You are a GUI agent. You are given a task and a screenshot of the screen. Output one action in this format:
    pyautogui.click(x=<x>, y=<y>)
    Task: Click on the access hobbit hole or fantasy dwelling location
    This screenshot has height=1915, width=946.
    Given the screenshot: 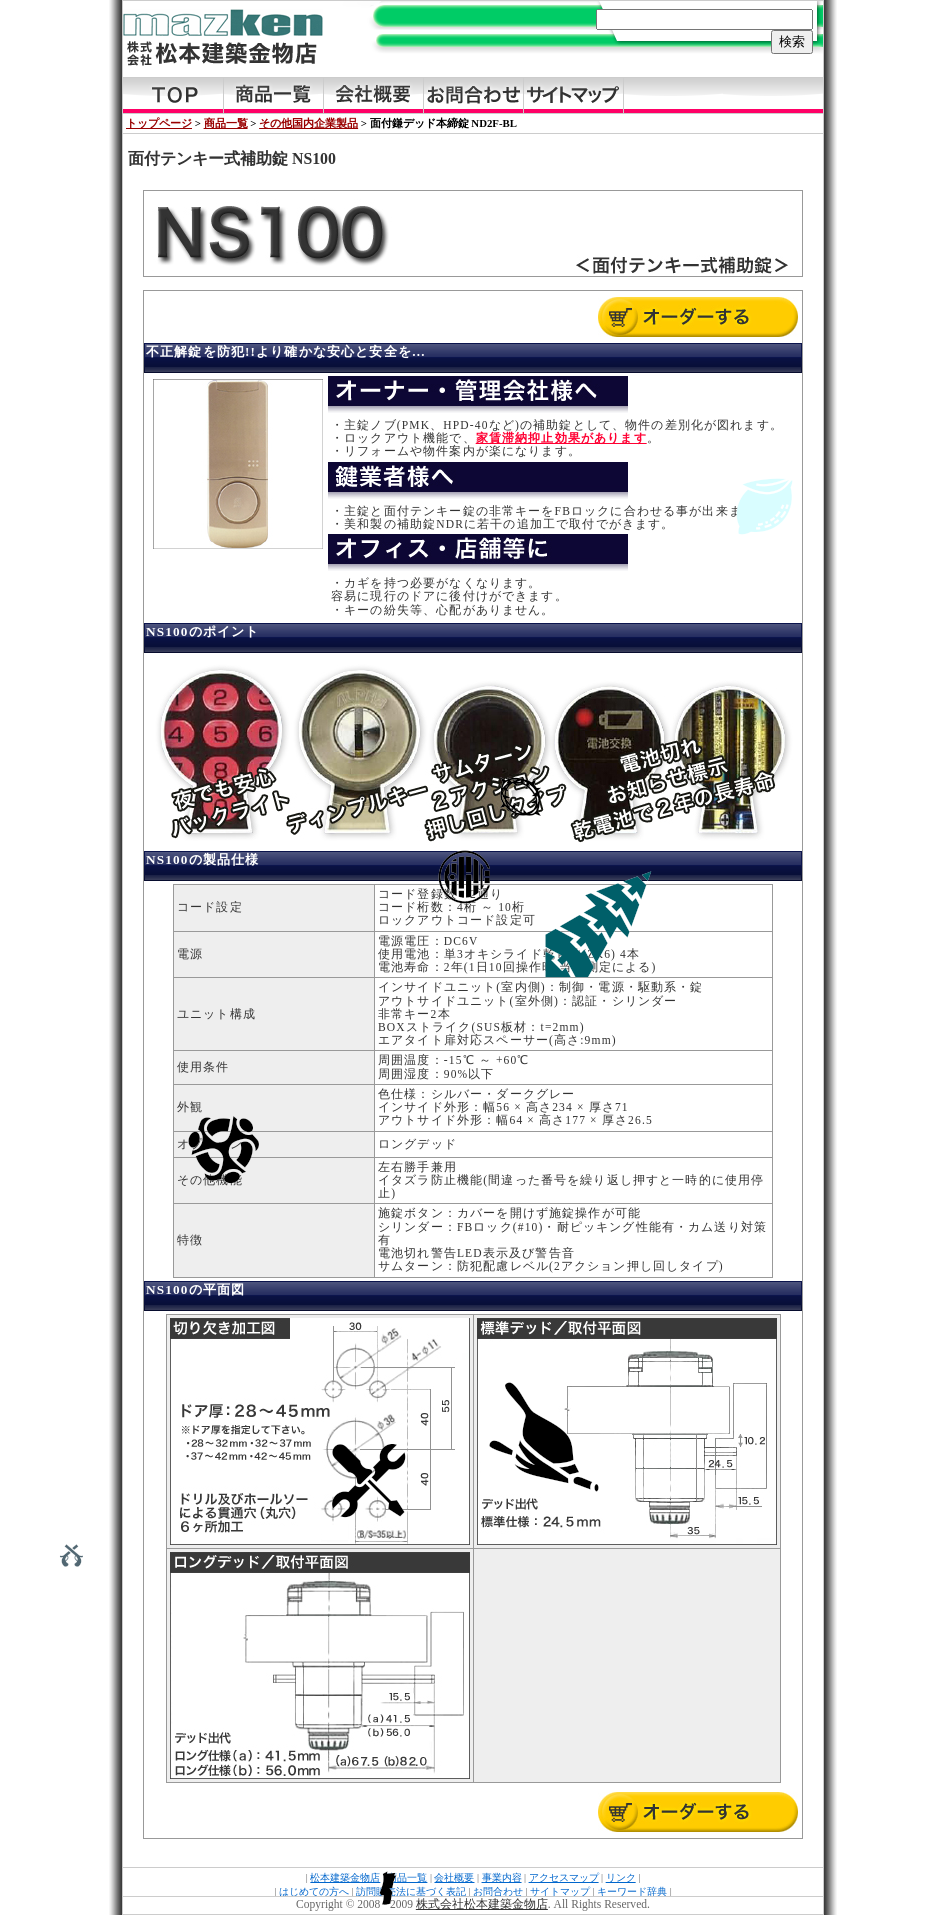 What is the action you would take?
    pyautogui.click(x=465, y=877)
    